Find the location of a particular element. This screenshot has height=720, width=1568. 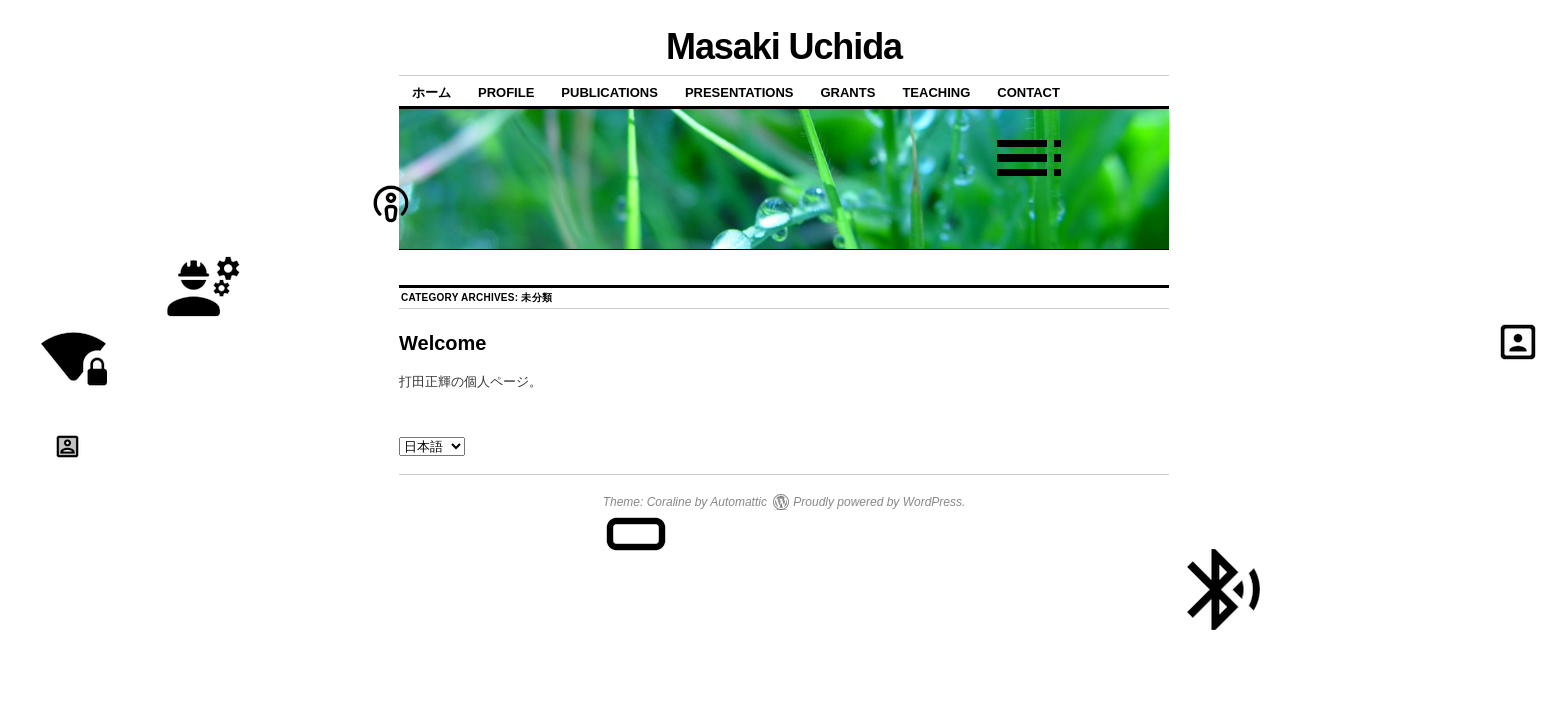

view table of contents is located at coordinates (1029, 158).